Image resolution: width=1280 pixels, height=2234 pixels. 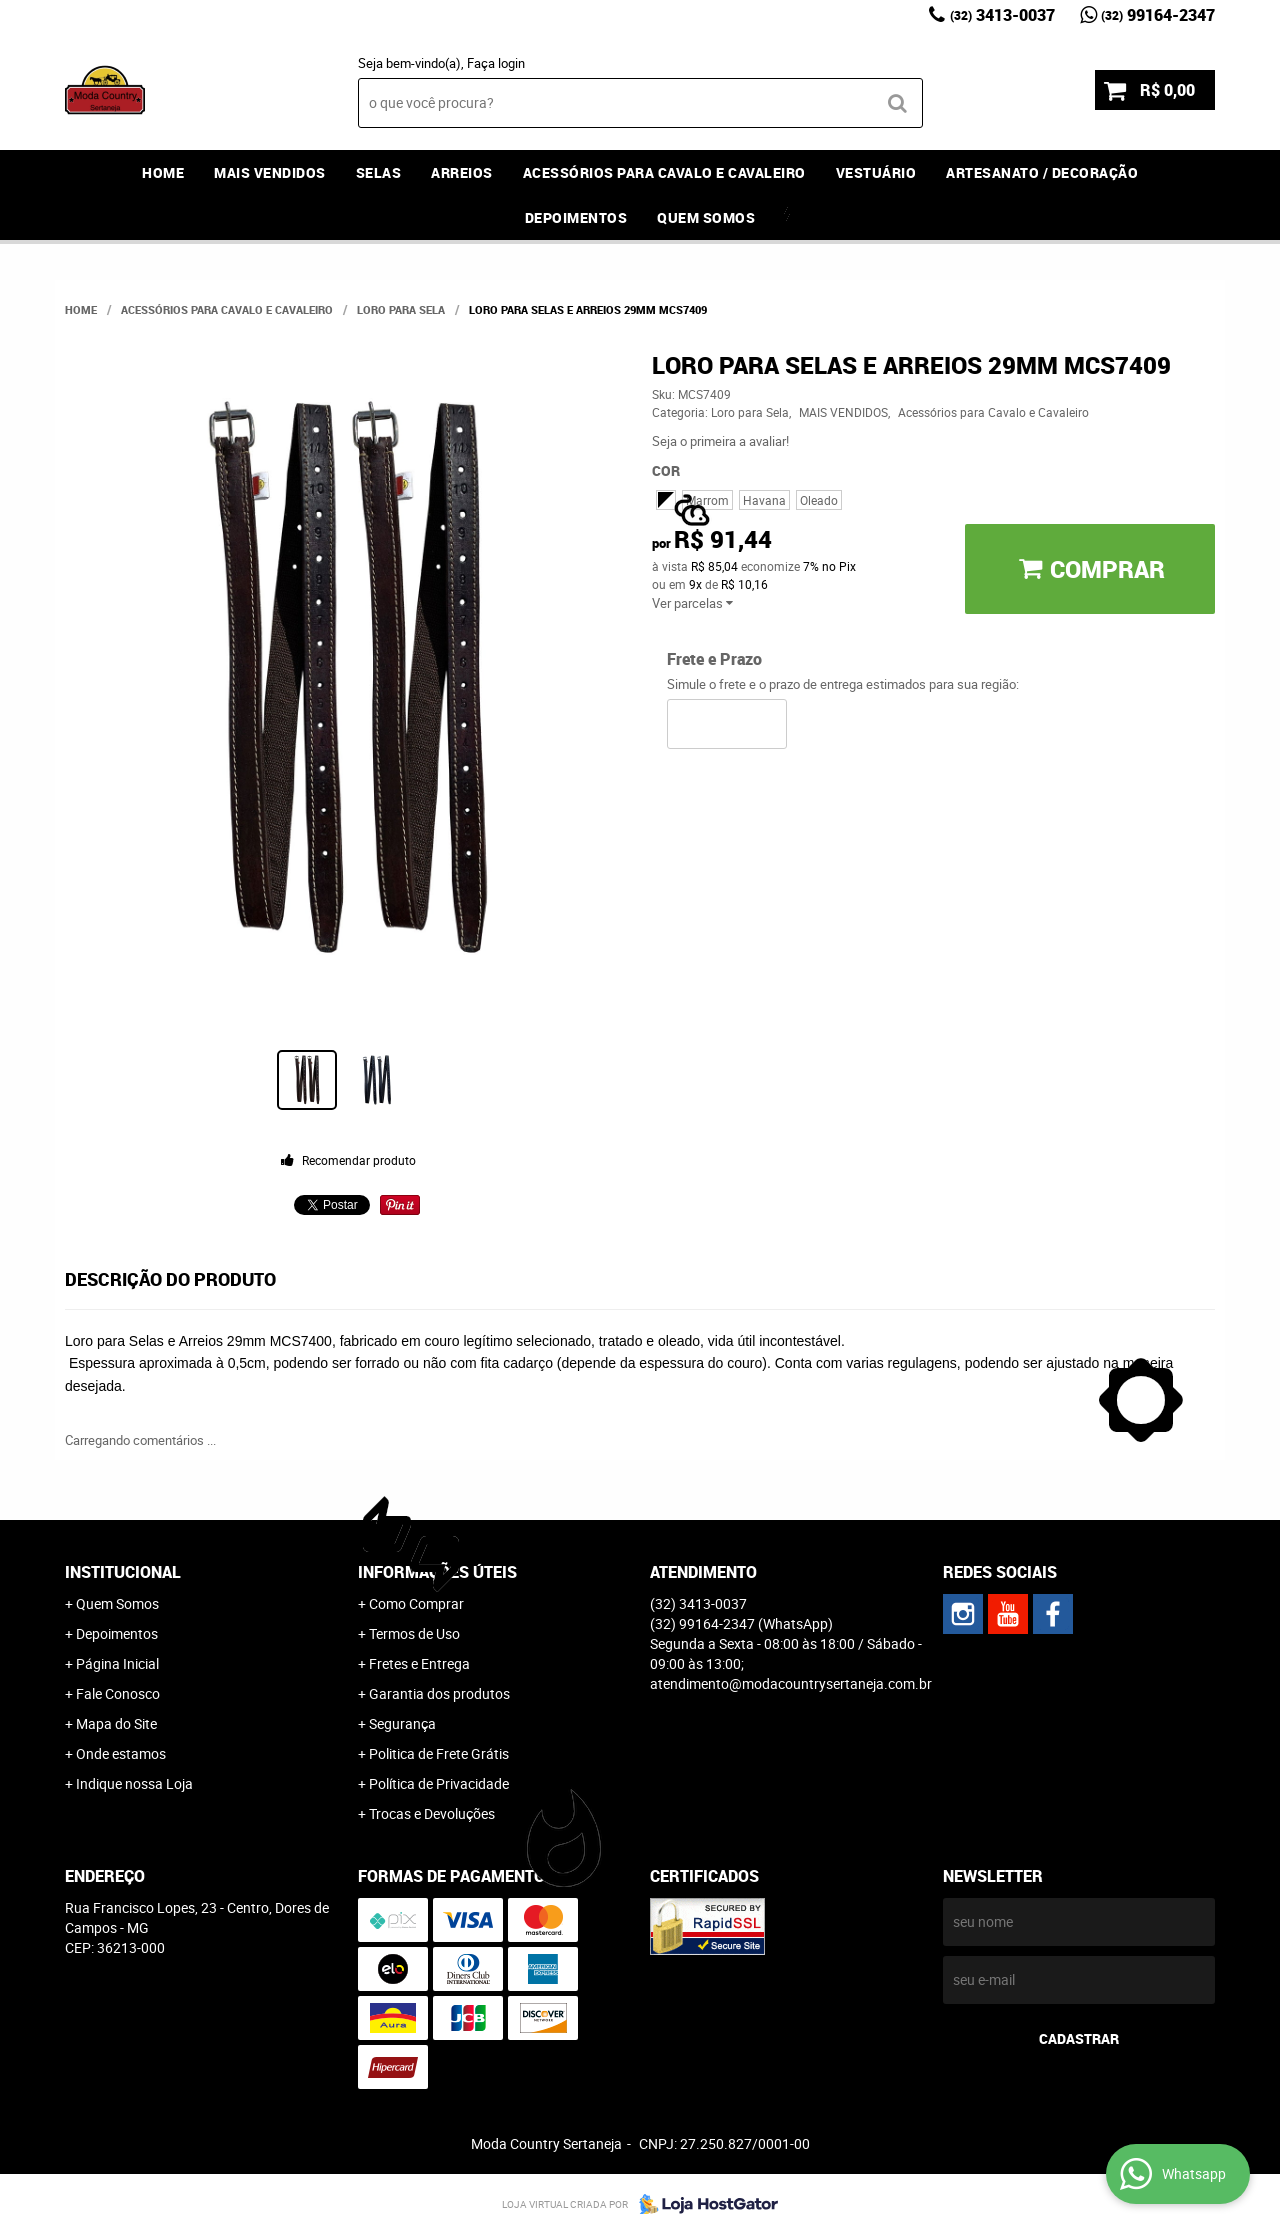 What do you see at coordinates (692, 510) in the screenshot?
I see `request pest control services for rodents` at bounding box center [692, 510].